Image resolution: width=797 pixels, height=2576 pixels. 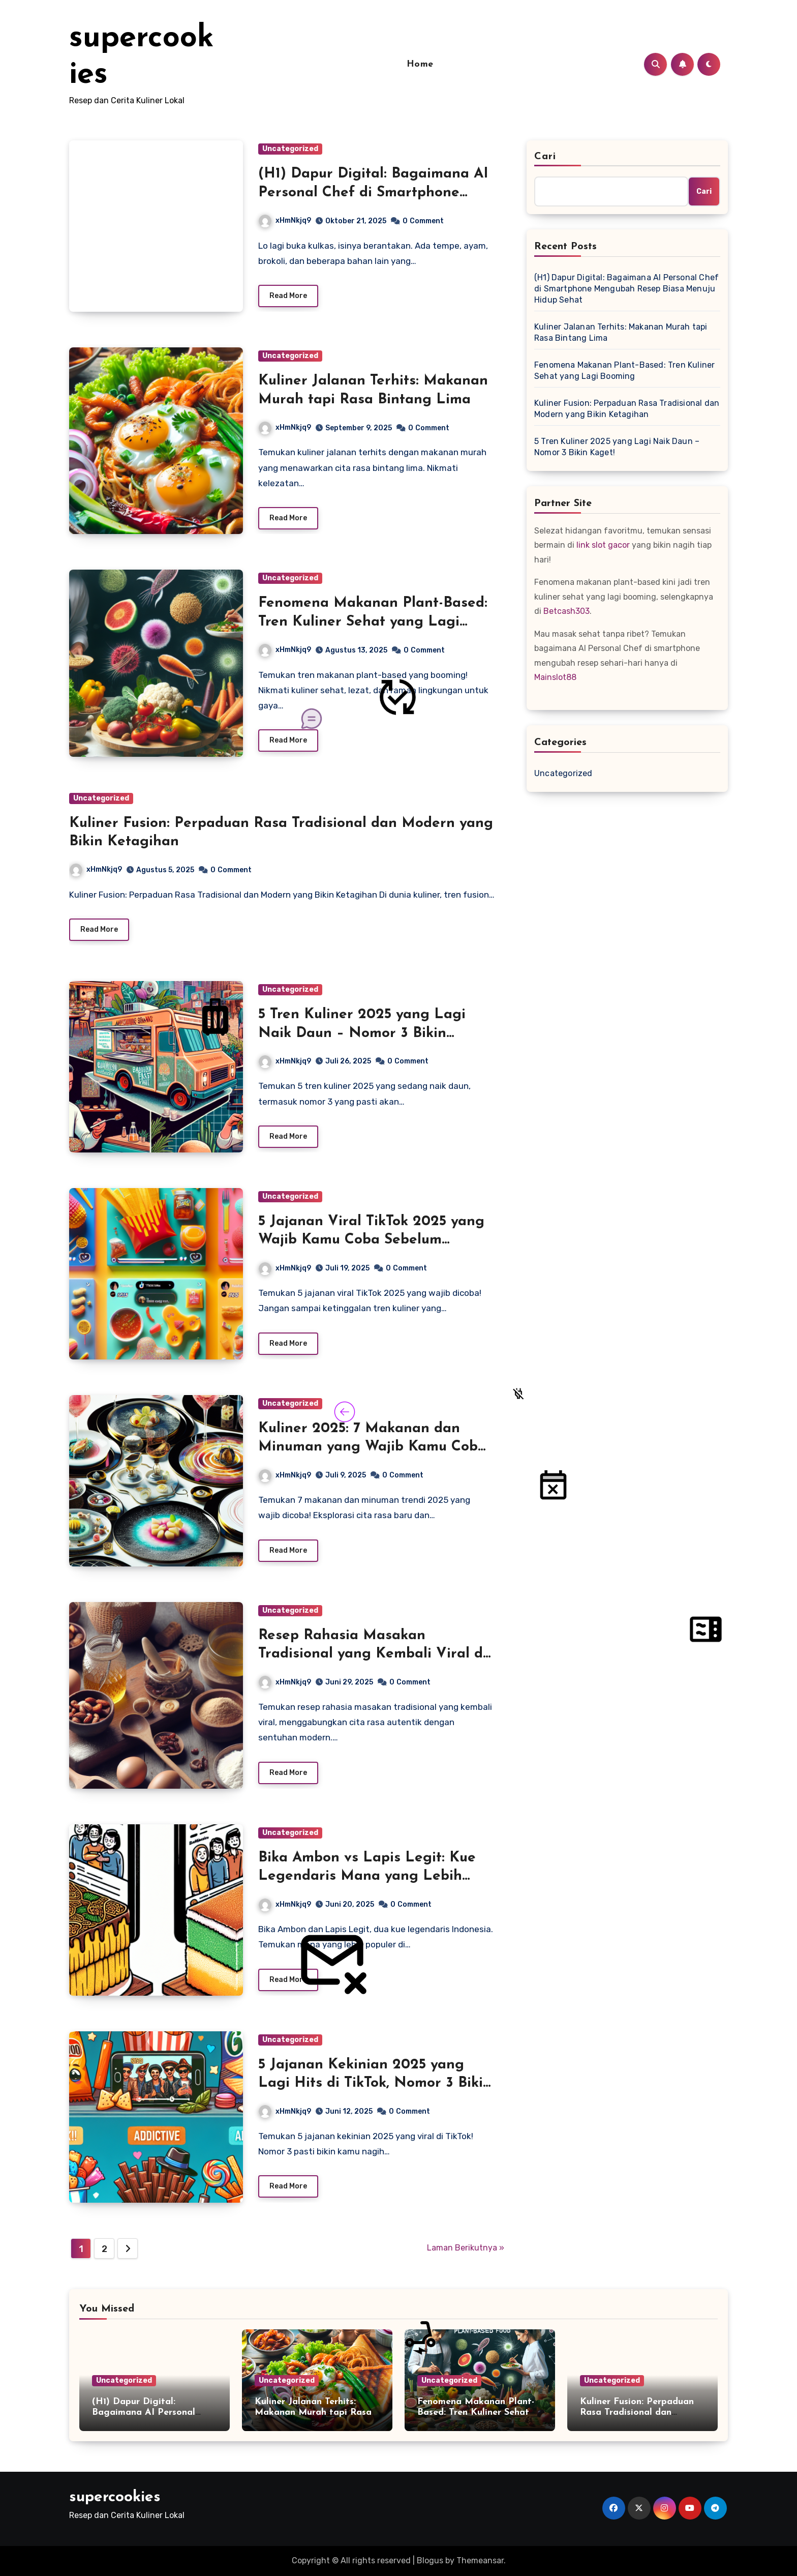 What do you see at coordinates (397, 697) in the screenshot?
I see `indicates content has been published with recent changes` at bounding box center [397, 697].